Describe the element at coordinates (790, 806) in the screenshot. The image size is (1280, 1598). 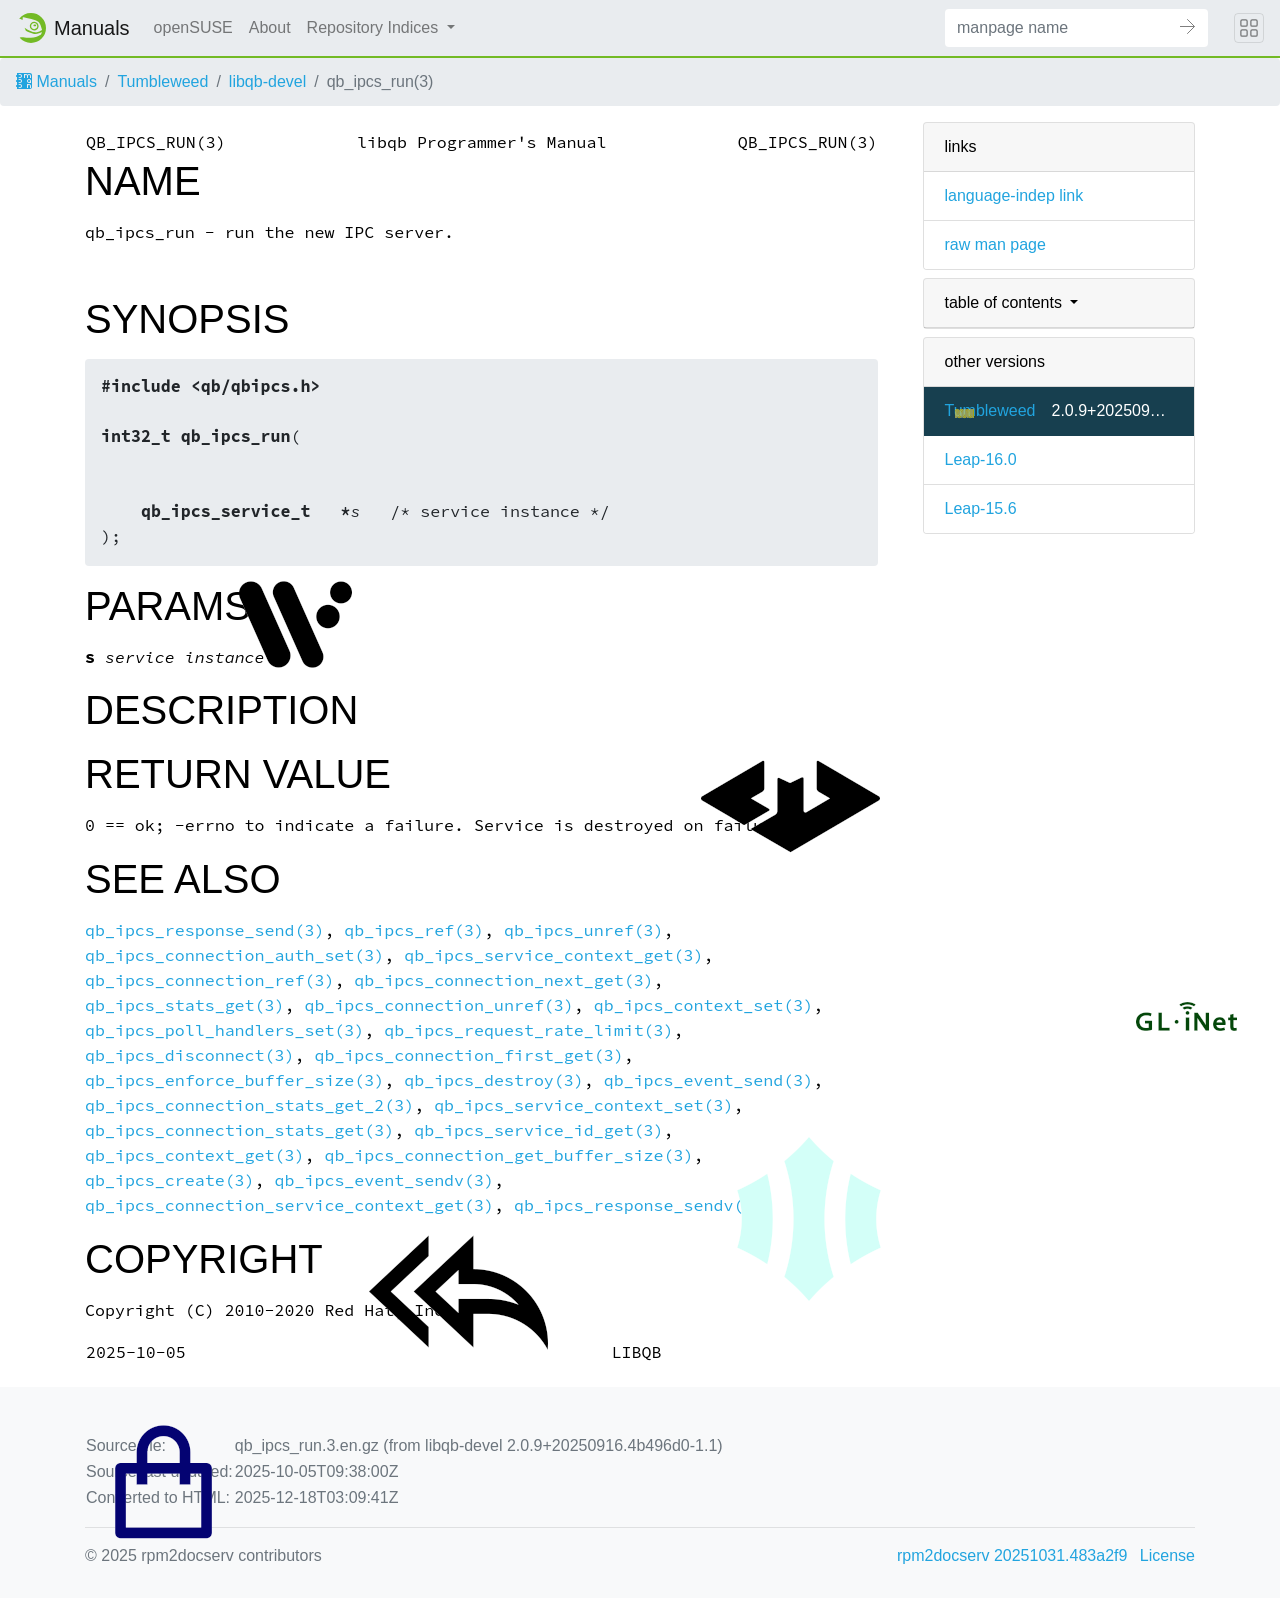
I see `basic attention token (bat) cryptocurrency logo` at that location.